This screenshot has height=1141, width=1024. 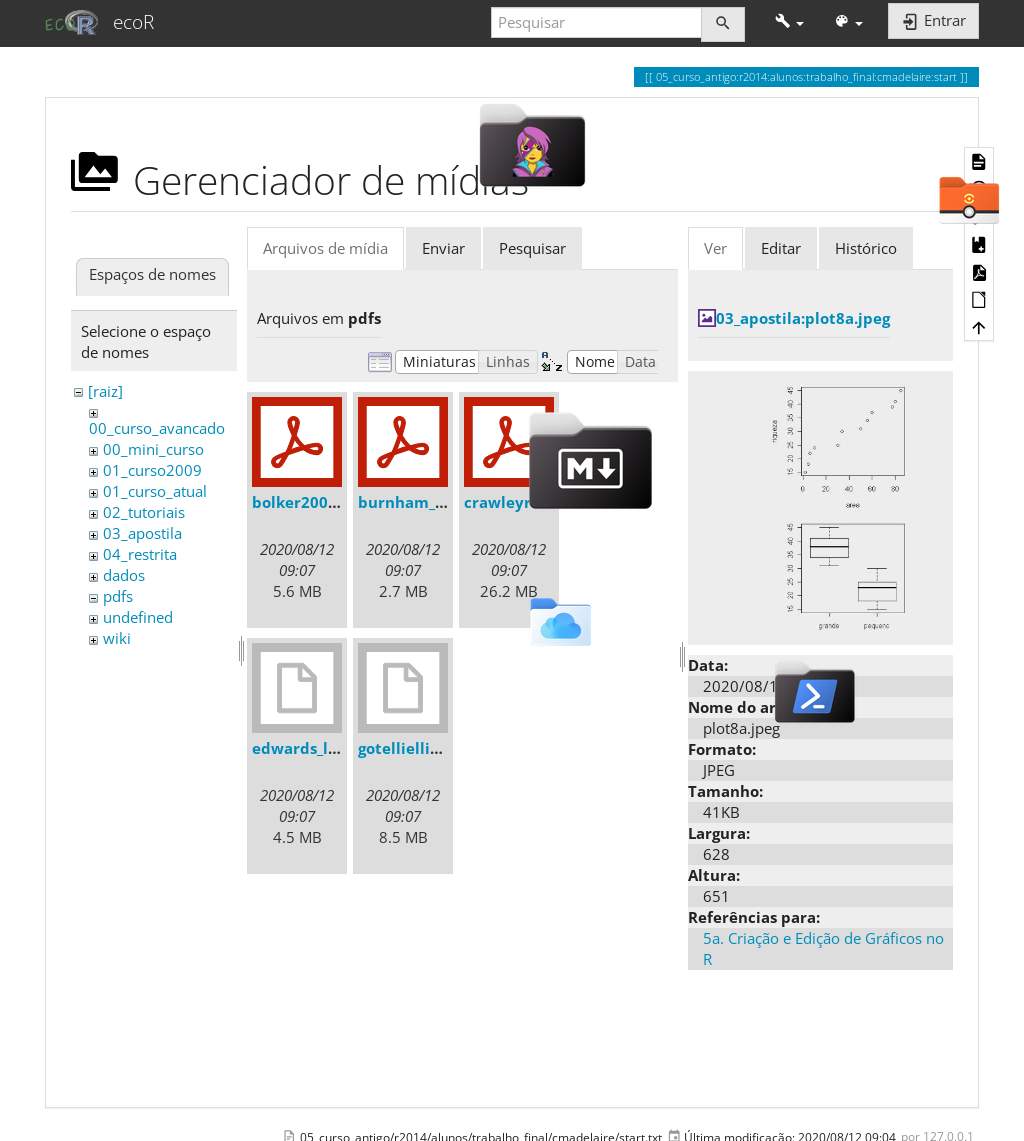 What do you see at coordinates (590, 464) in the screenshot?
I see `folder containing markdown files` at bounding box center [590, 464].